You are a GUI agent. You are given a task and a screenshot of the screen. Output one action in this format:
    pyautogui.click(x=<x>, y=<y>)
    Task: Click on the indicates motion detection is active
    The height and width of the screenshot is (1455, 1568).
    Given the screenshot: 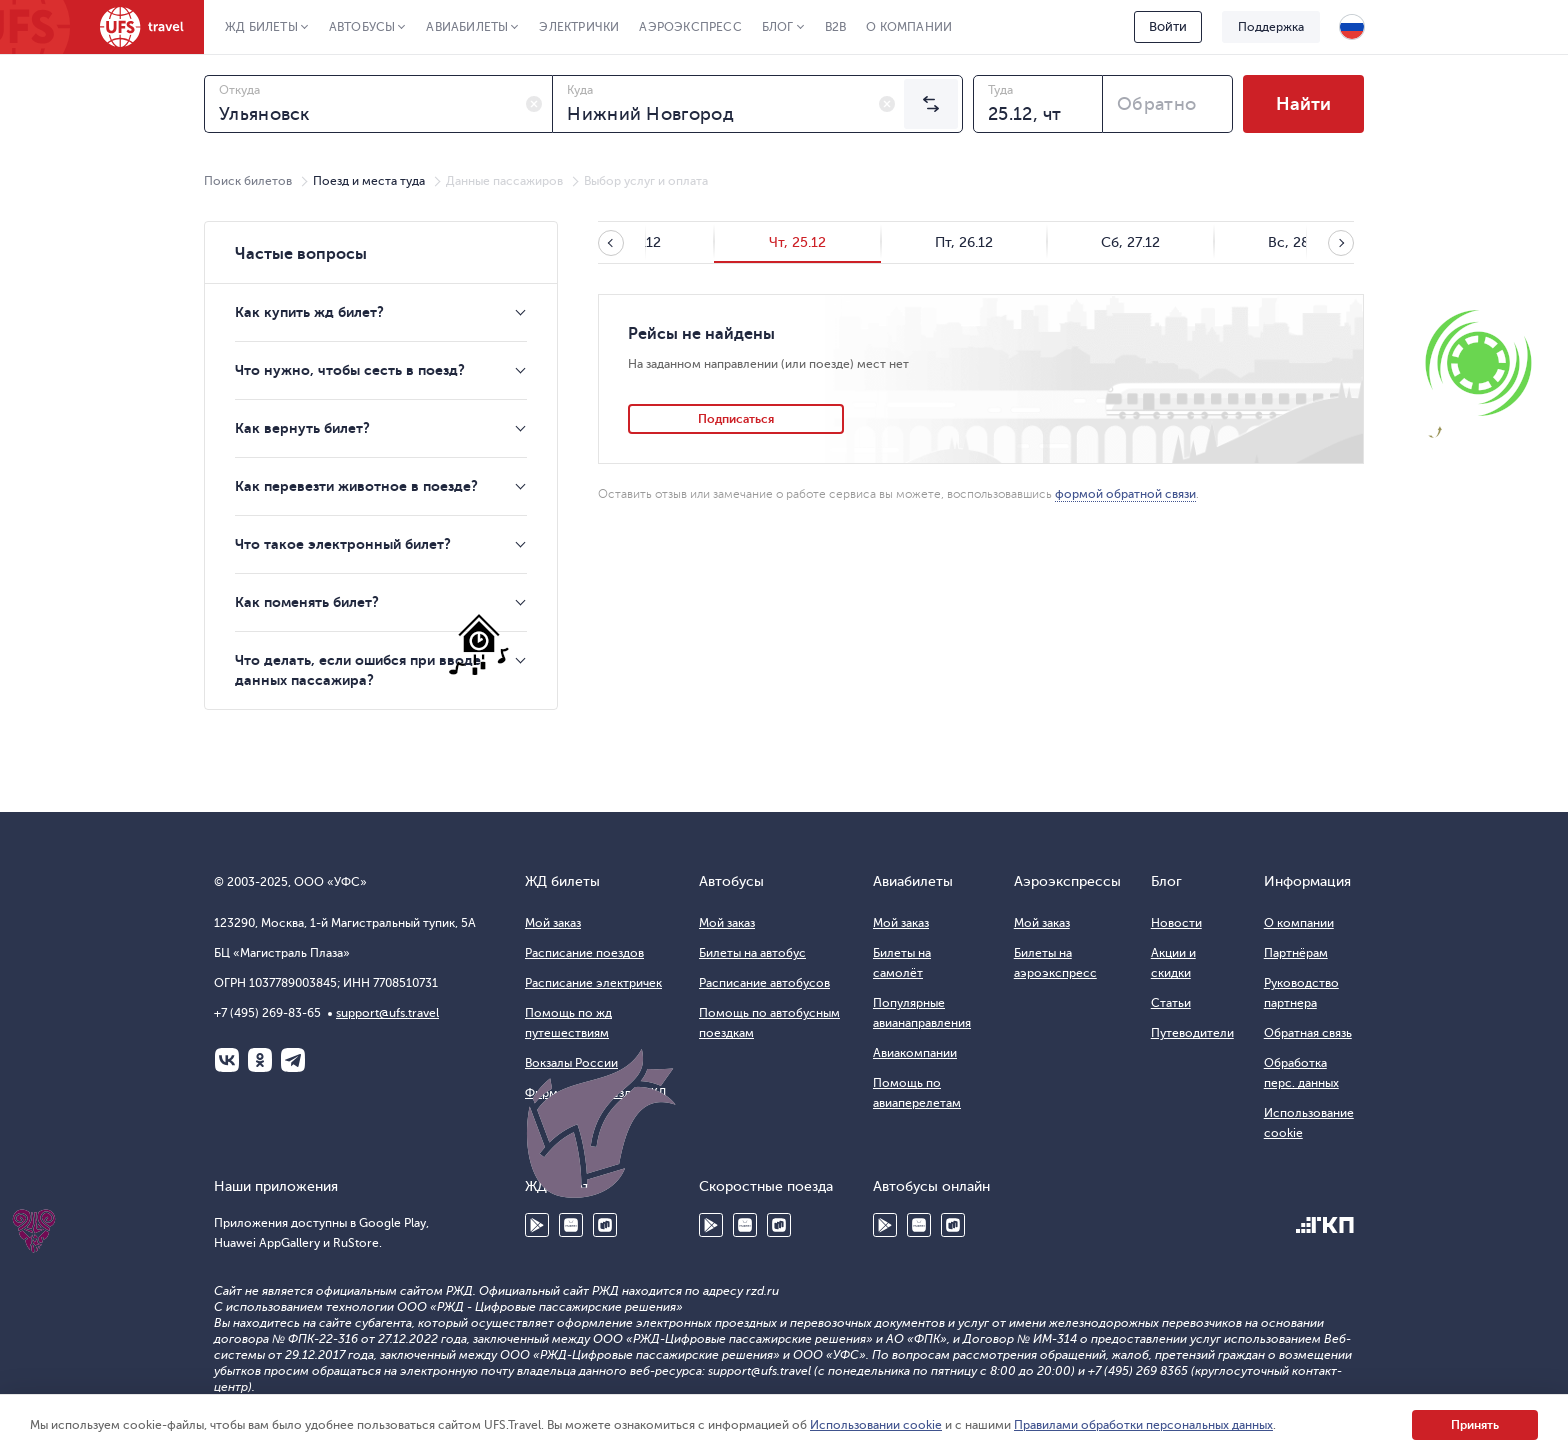 What is the action you would take?
    pyautogui.click(x=1478, y=363)
    